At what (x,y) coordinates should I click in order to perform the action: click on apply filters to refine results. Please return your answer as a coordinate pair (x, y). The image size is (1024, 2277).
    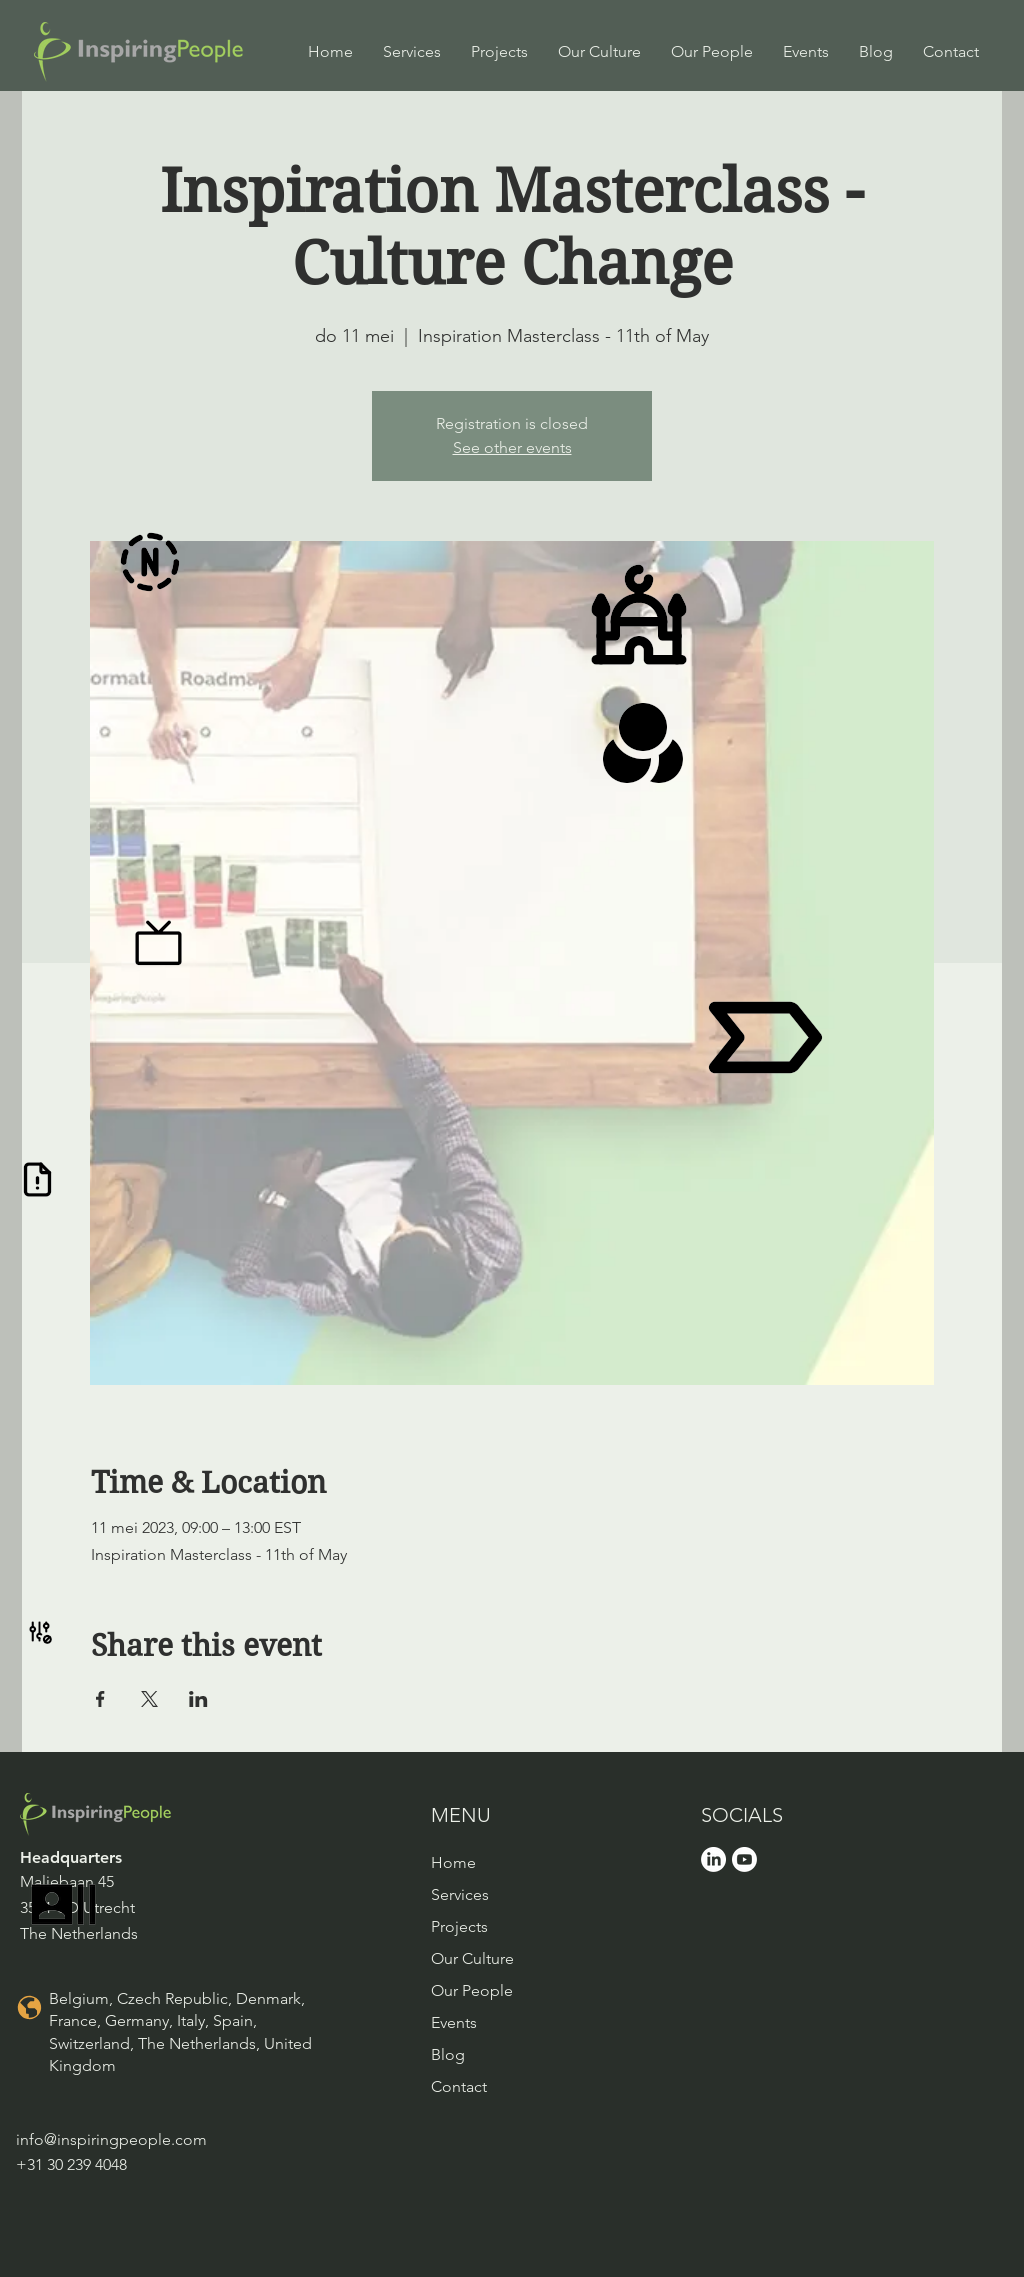
    Looking at the image, I should click on (643, 743).